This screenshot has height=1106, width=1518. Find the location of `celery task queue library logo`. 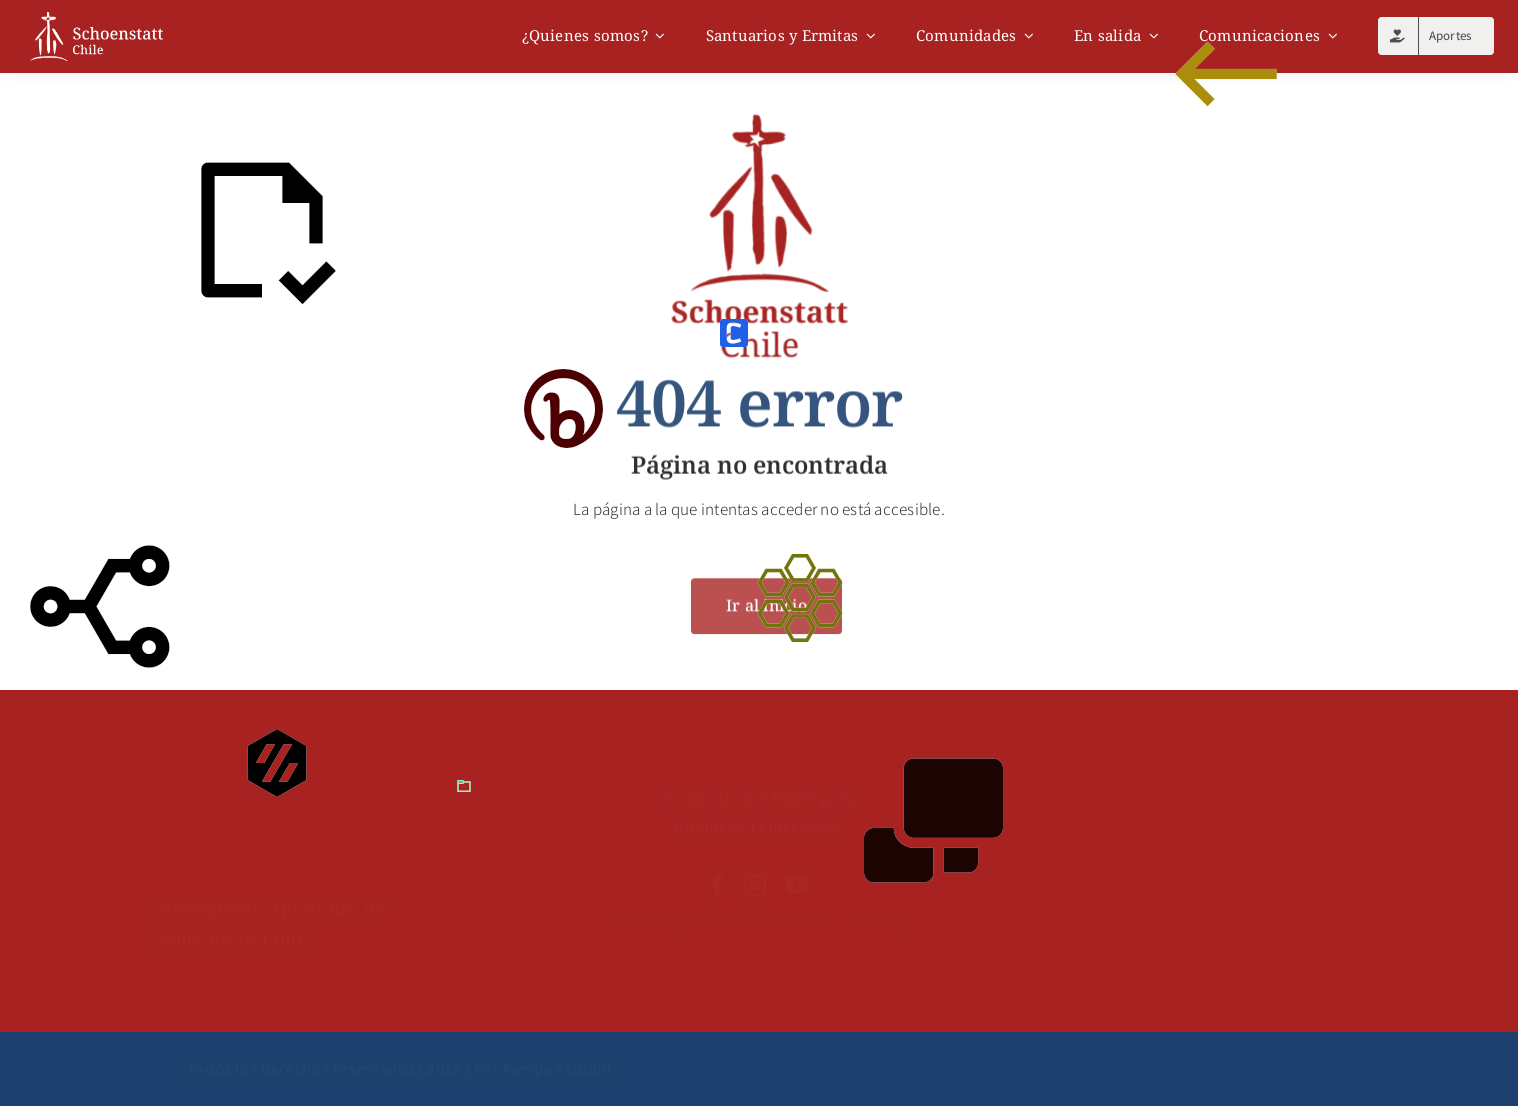

celery task queue library logo is located at coordinates (734, 333).